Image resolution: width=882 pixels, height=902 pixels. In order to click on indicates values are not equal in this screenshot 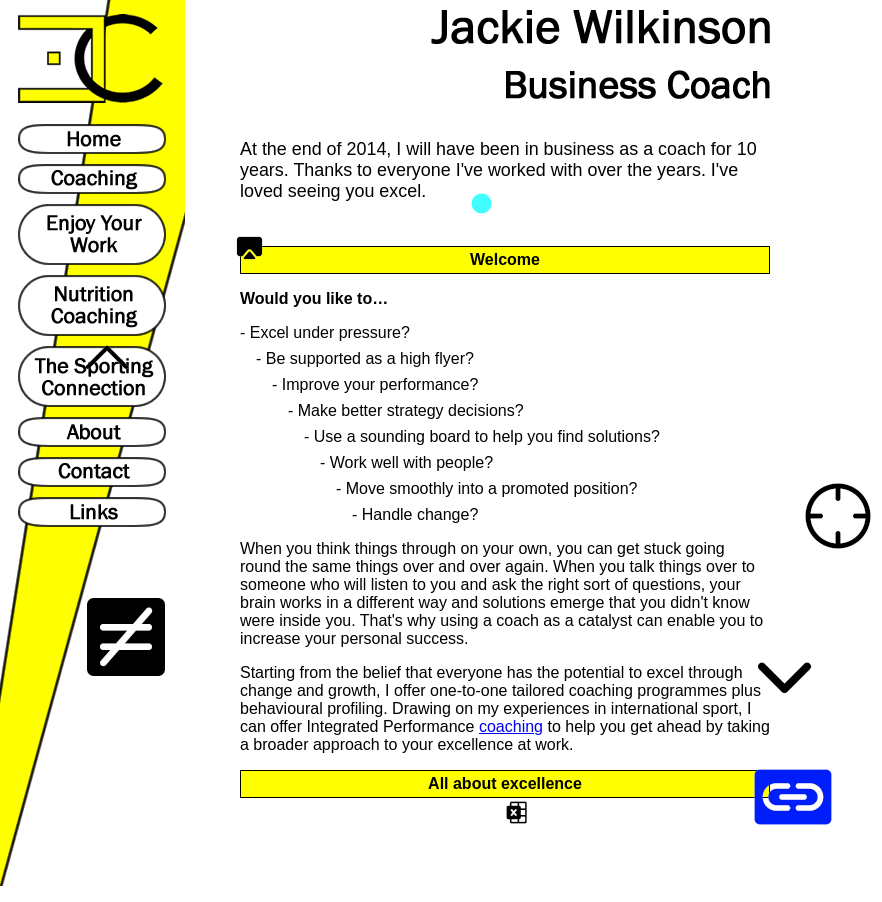, I will do `click(126, 637)`.